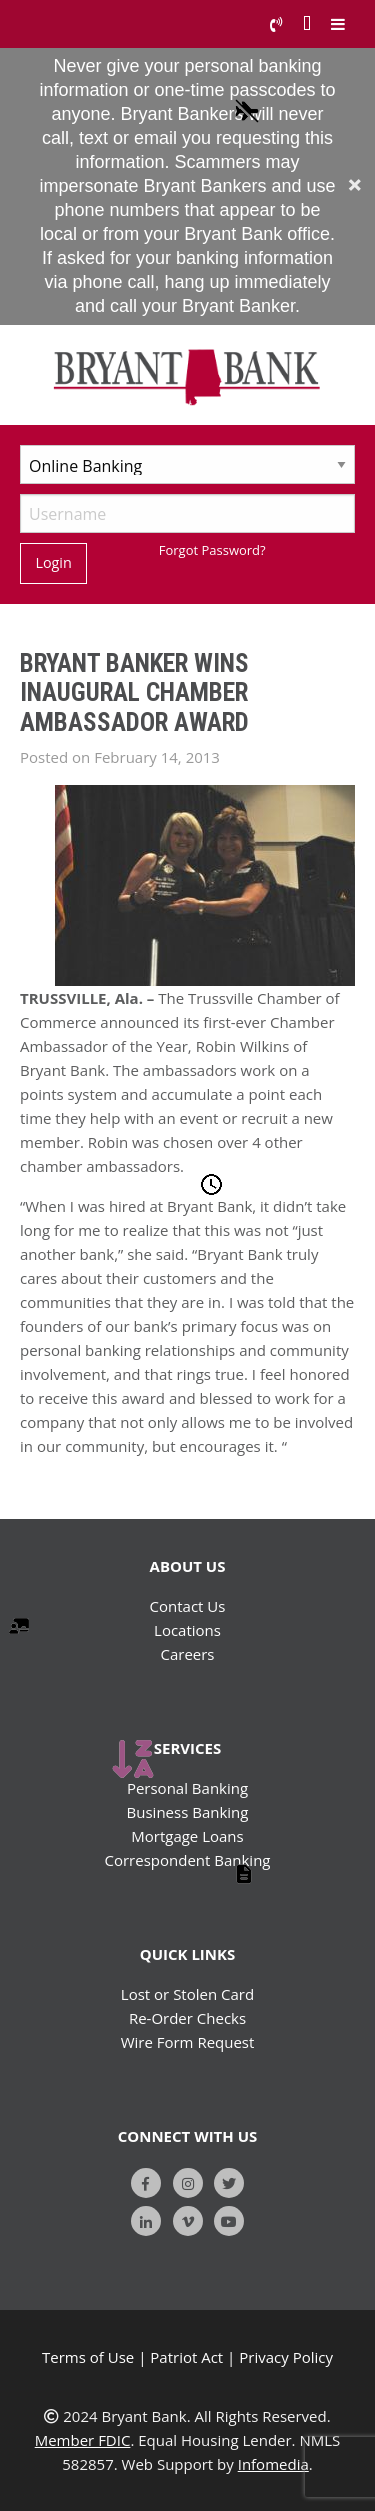  What do you see at coordinates (19, 1625) in the screenshot?
I see `access teaching or presentation tools` at bounding box center [19, 1625].